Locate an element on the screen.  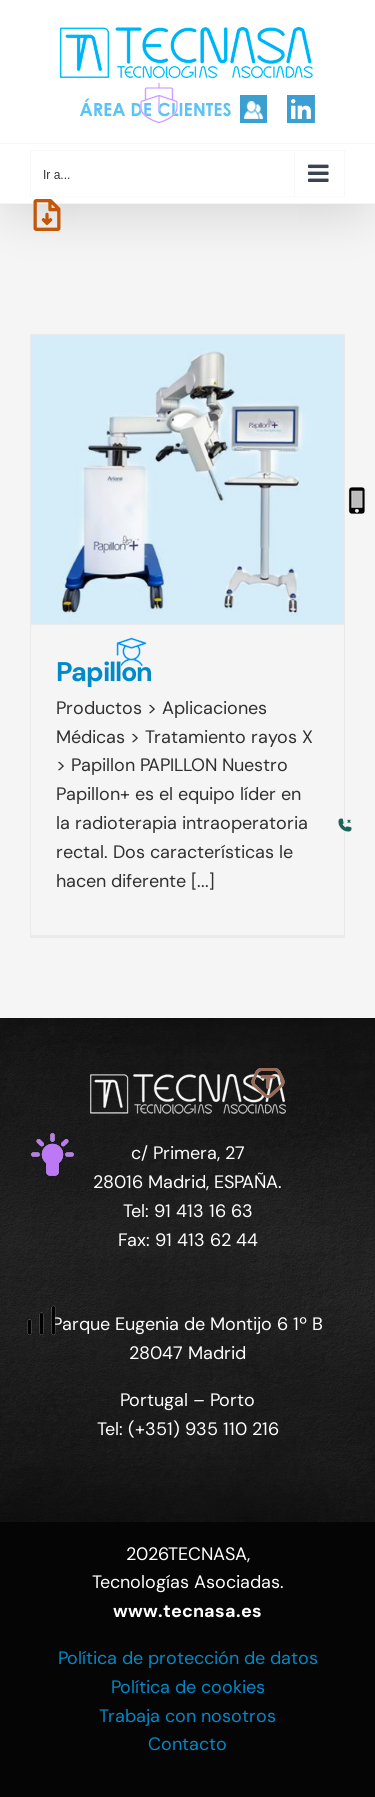
view student profile or account is located at coordinates (131, 652).